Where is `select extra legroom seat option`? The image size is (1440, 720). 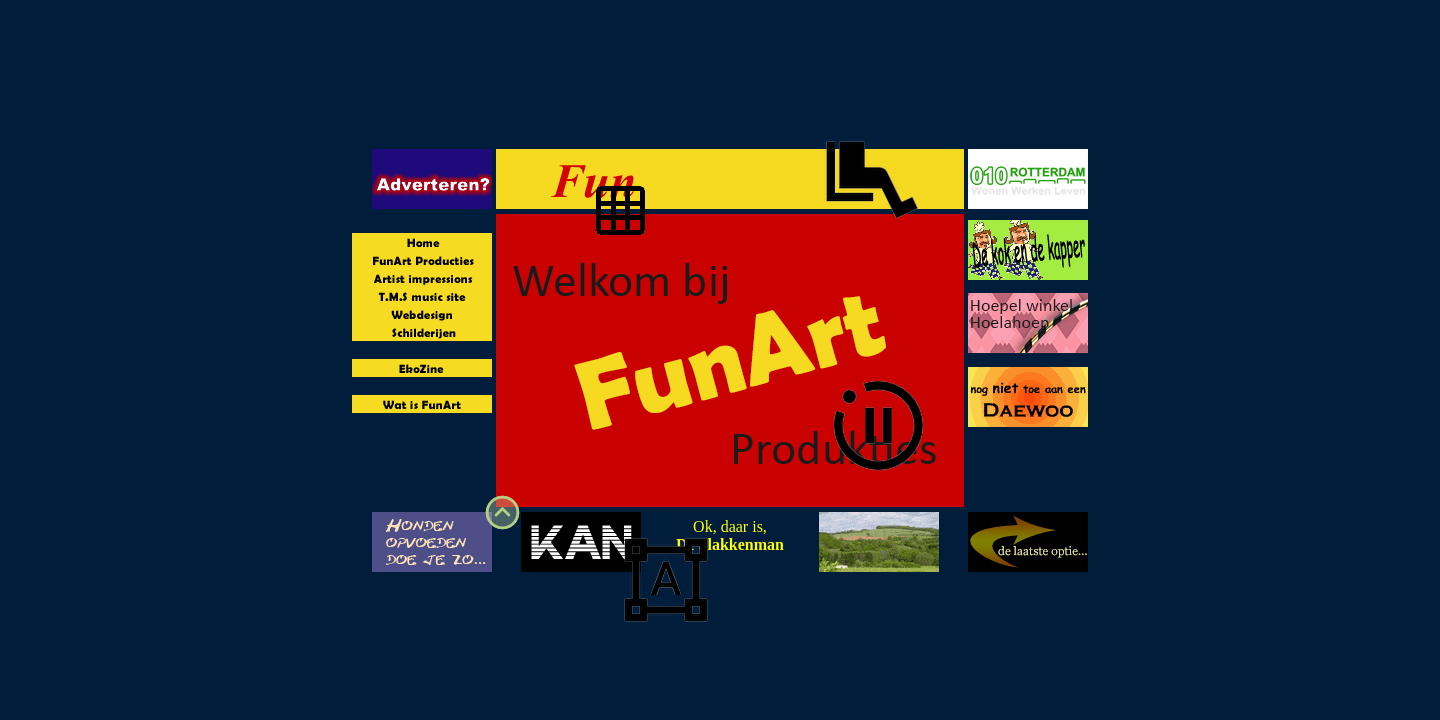
select extra legroom seat option is located at coordinates (869, 180).